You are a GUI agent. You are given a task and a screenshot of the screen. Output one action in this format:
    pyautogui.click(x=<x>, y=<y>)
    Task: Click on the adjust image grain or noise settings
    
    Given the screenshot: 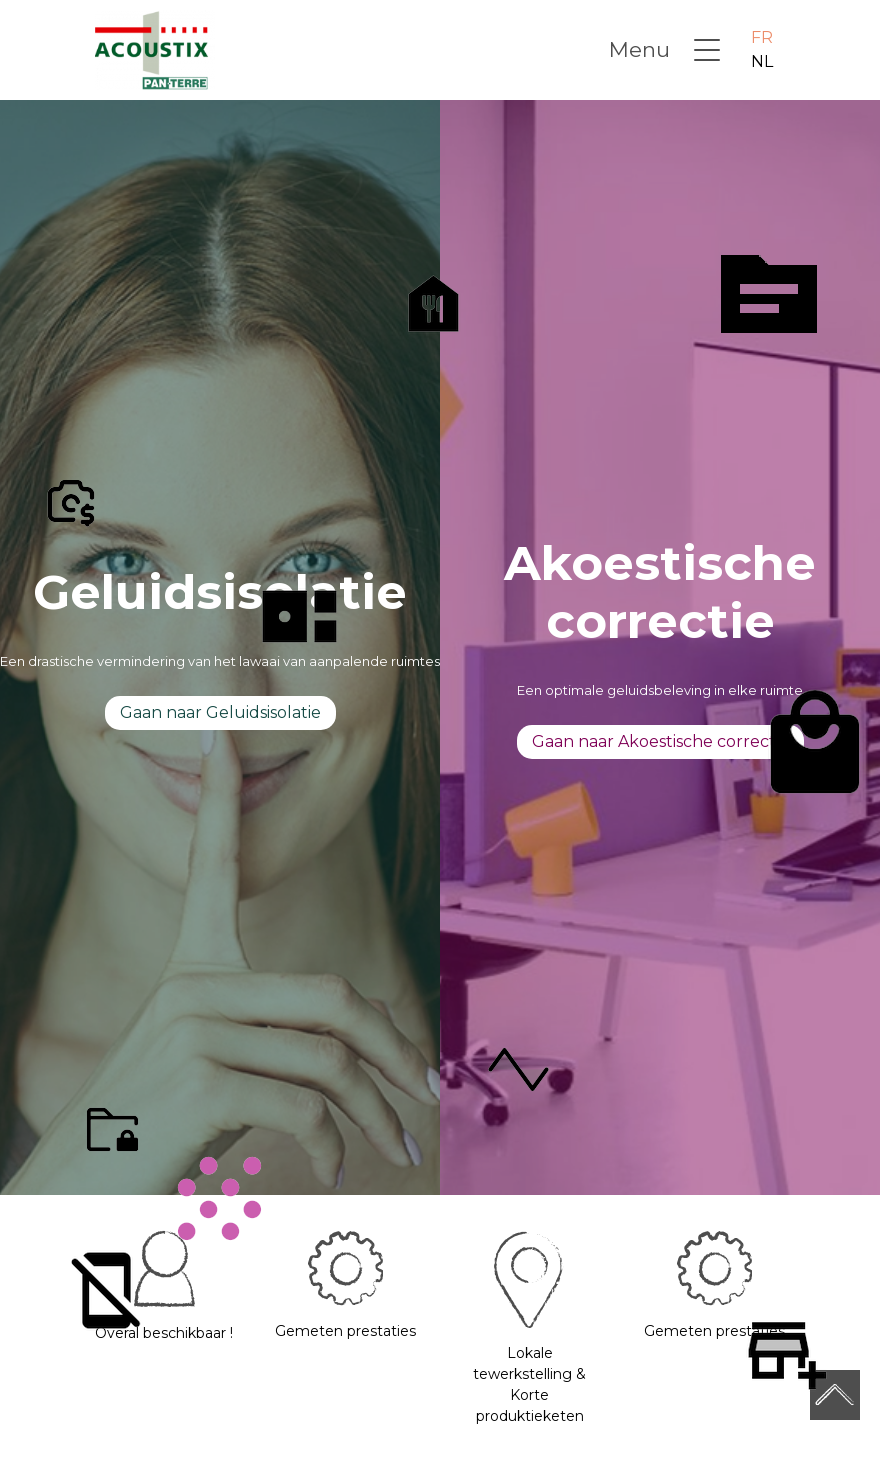 What is the action you would take?
    pyautogui.click(x=219, y=1198)
    